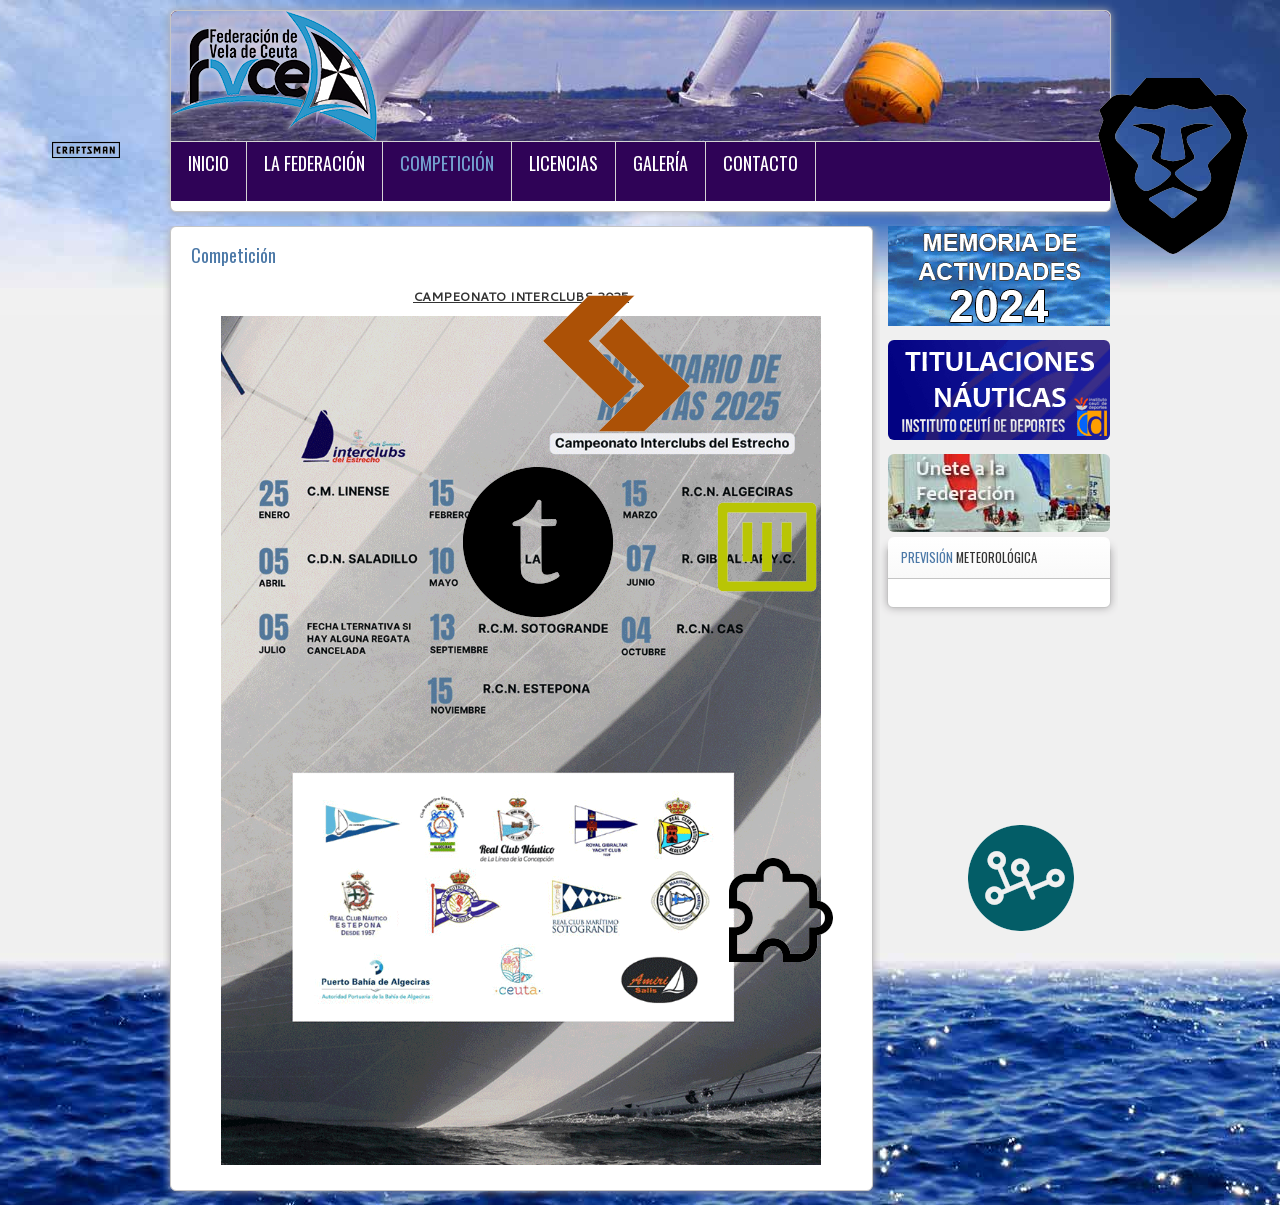  What do you see at coordinates (86, 150) in the screenshot?
I see `craftsman brand logo` at bounding box center [86, 150].